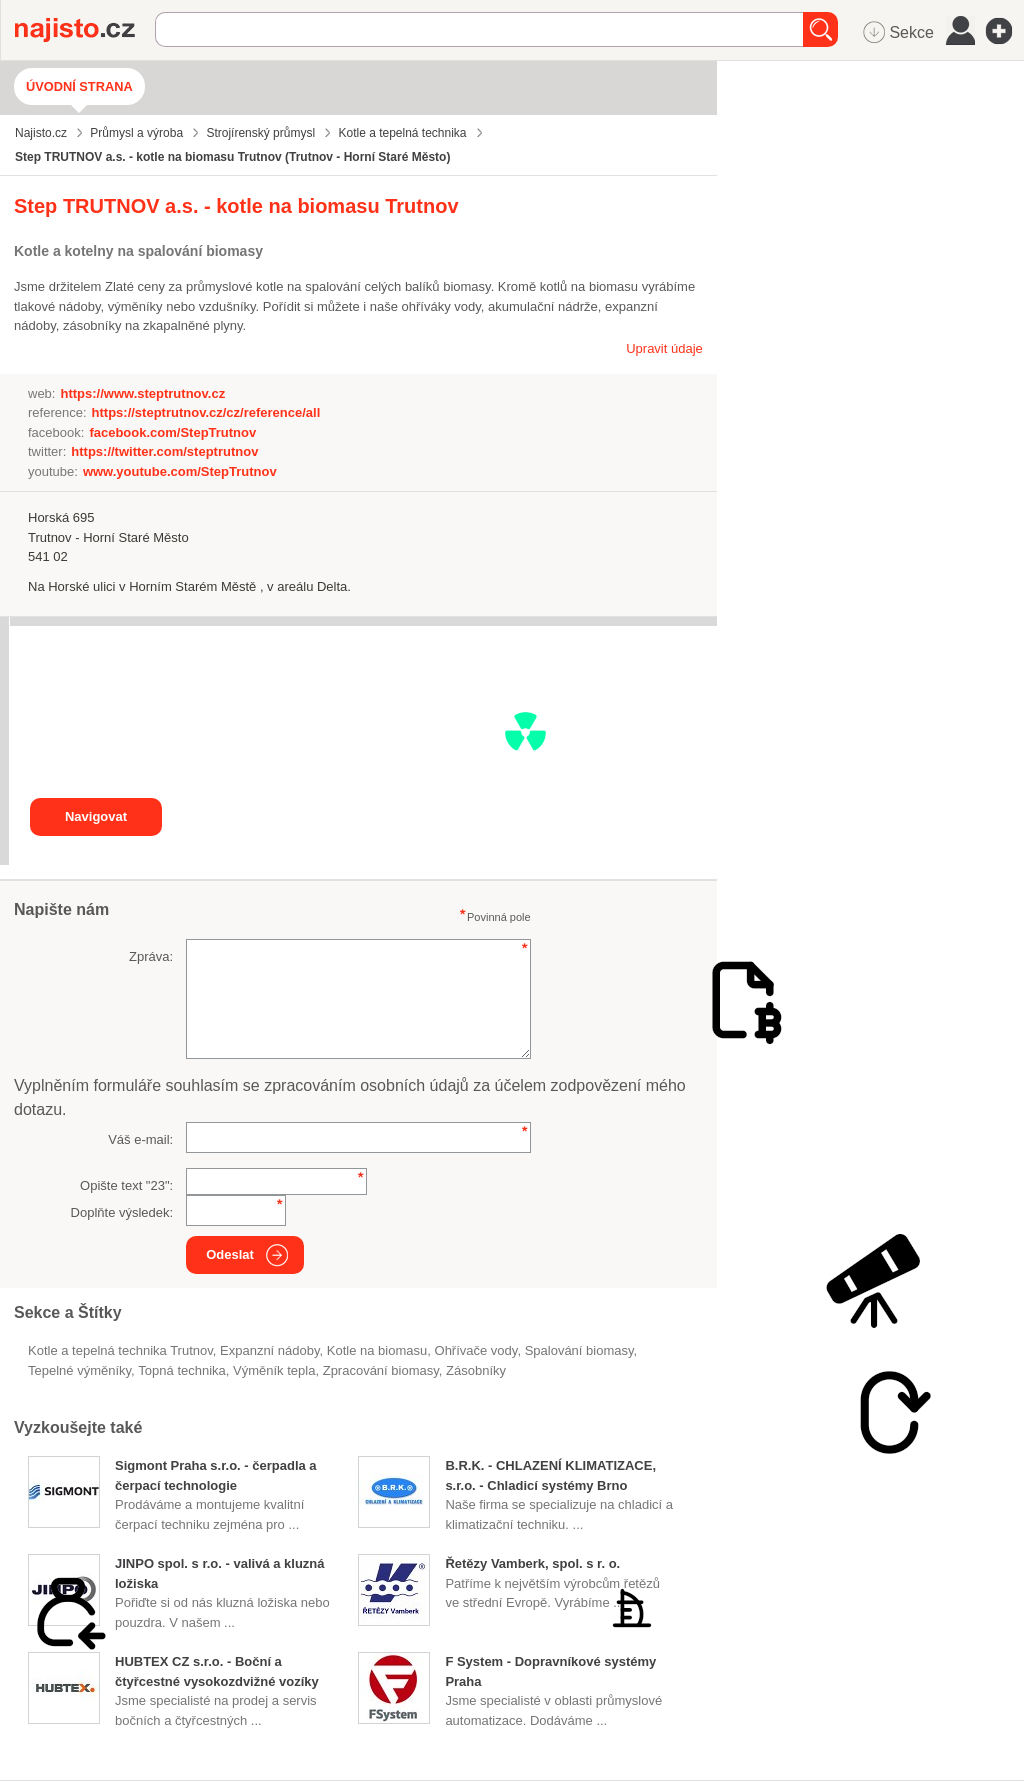 The image size is (1024, 1781). What do you see at coordinates (68, 1612) in the screenshot?
I see `return or refund money` at bounding box center [68, 1612].